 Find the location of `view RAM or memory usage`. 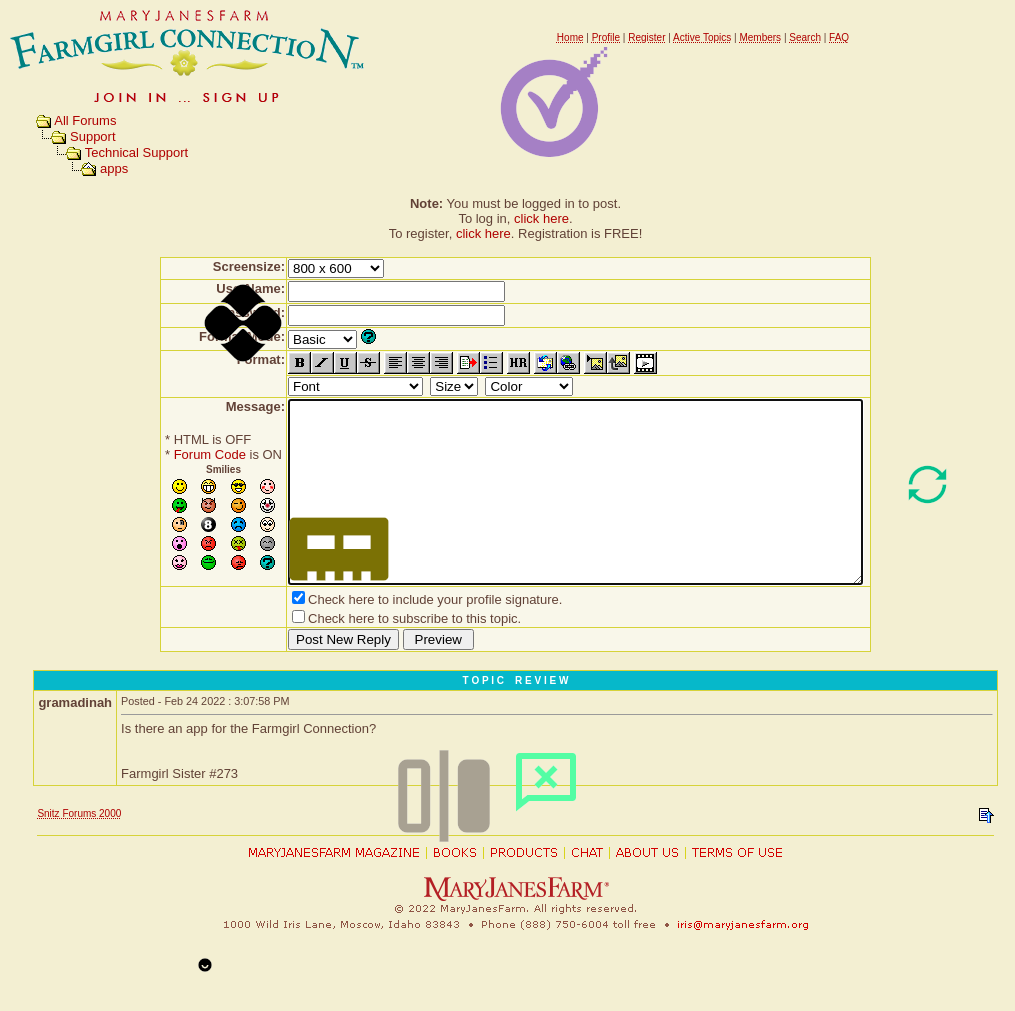

view RAM or memory usage is located at coordinates (339, 549).